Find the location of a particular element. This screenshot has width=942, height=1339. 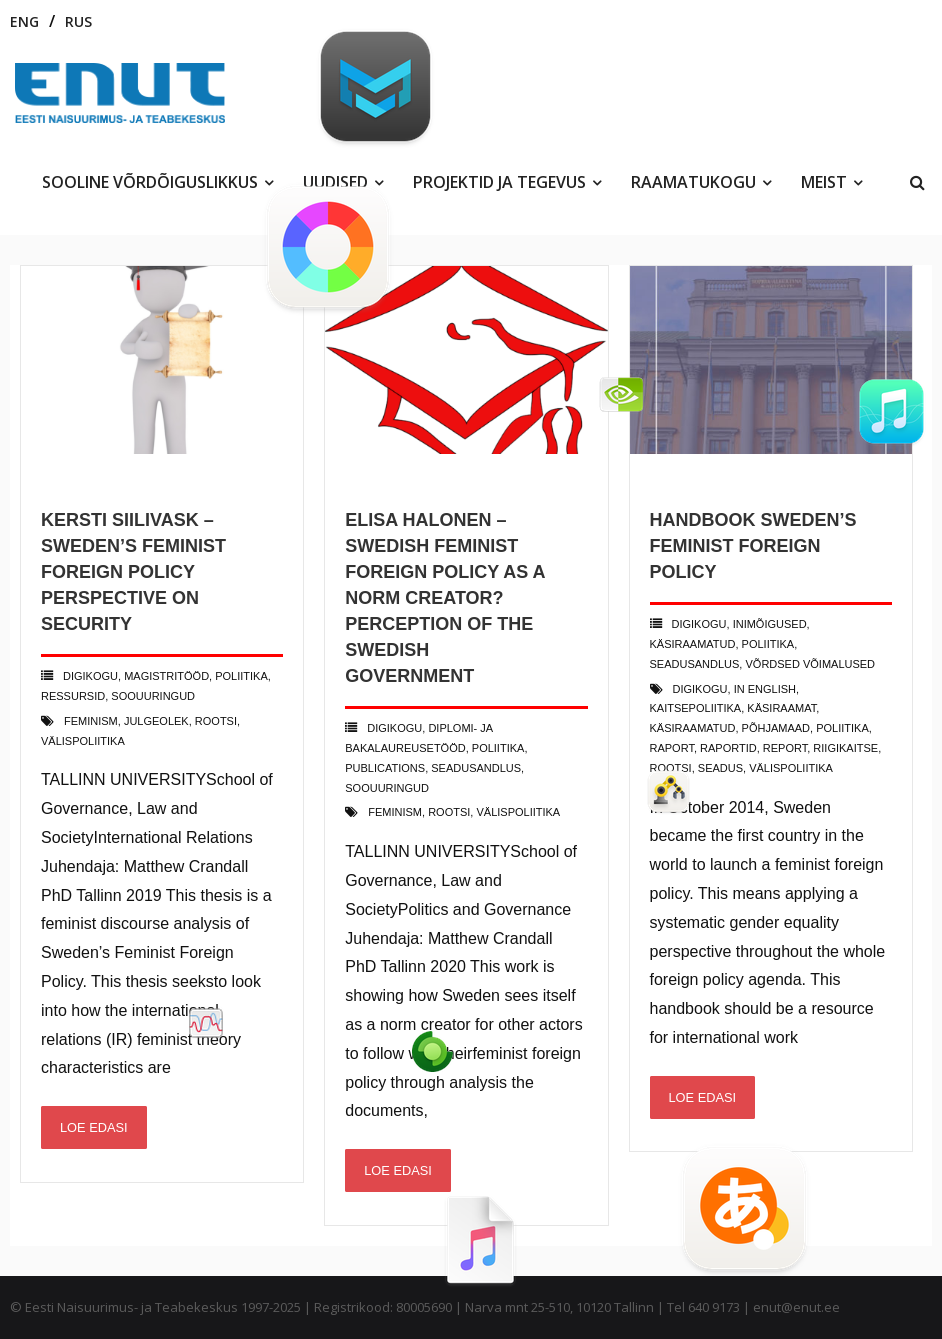

open insights app is located at coordinates (432, 1051).